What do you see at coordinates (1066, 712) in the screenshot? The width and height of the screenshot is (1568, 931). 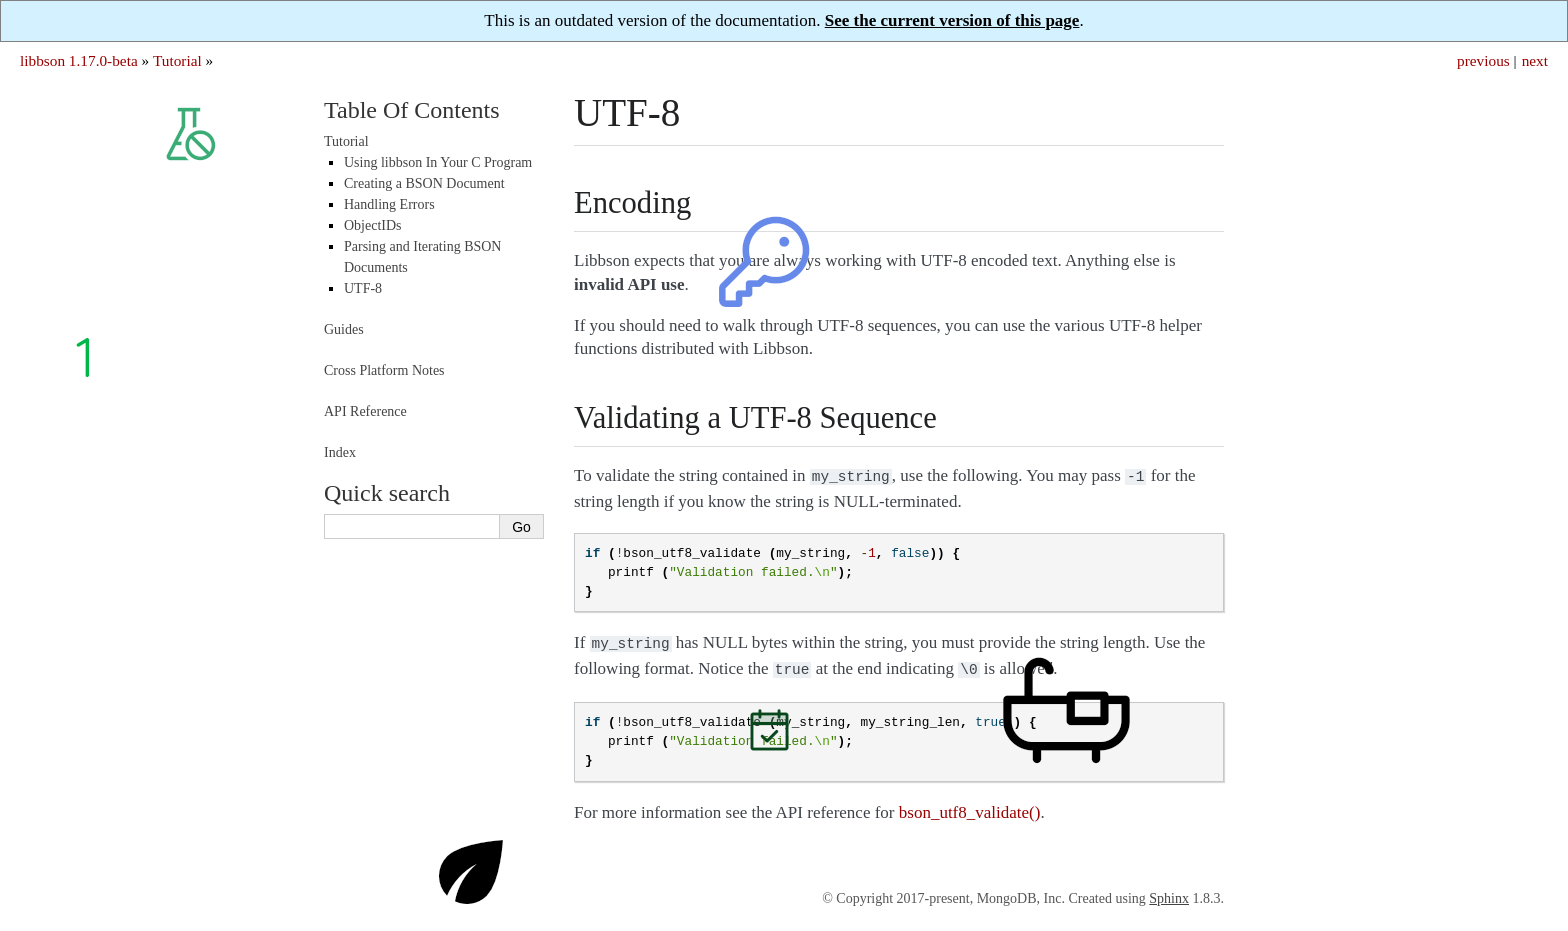 I see `indicates bathroom amenities available` at bounding box center [1066, 712].